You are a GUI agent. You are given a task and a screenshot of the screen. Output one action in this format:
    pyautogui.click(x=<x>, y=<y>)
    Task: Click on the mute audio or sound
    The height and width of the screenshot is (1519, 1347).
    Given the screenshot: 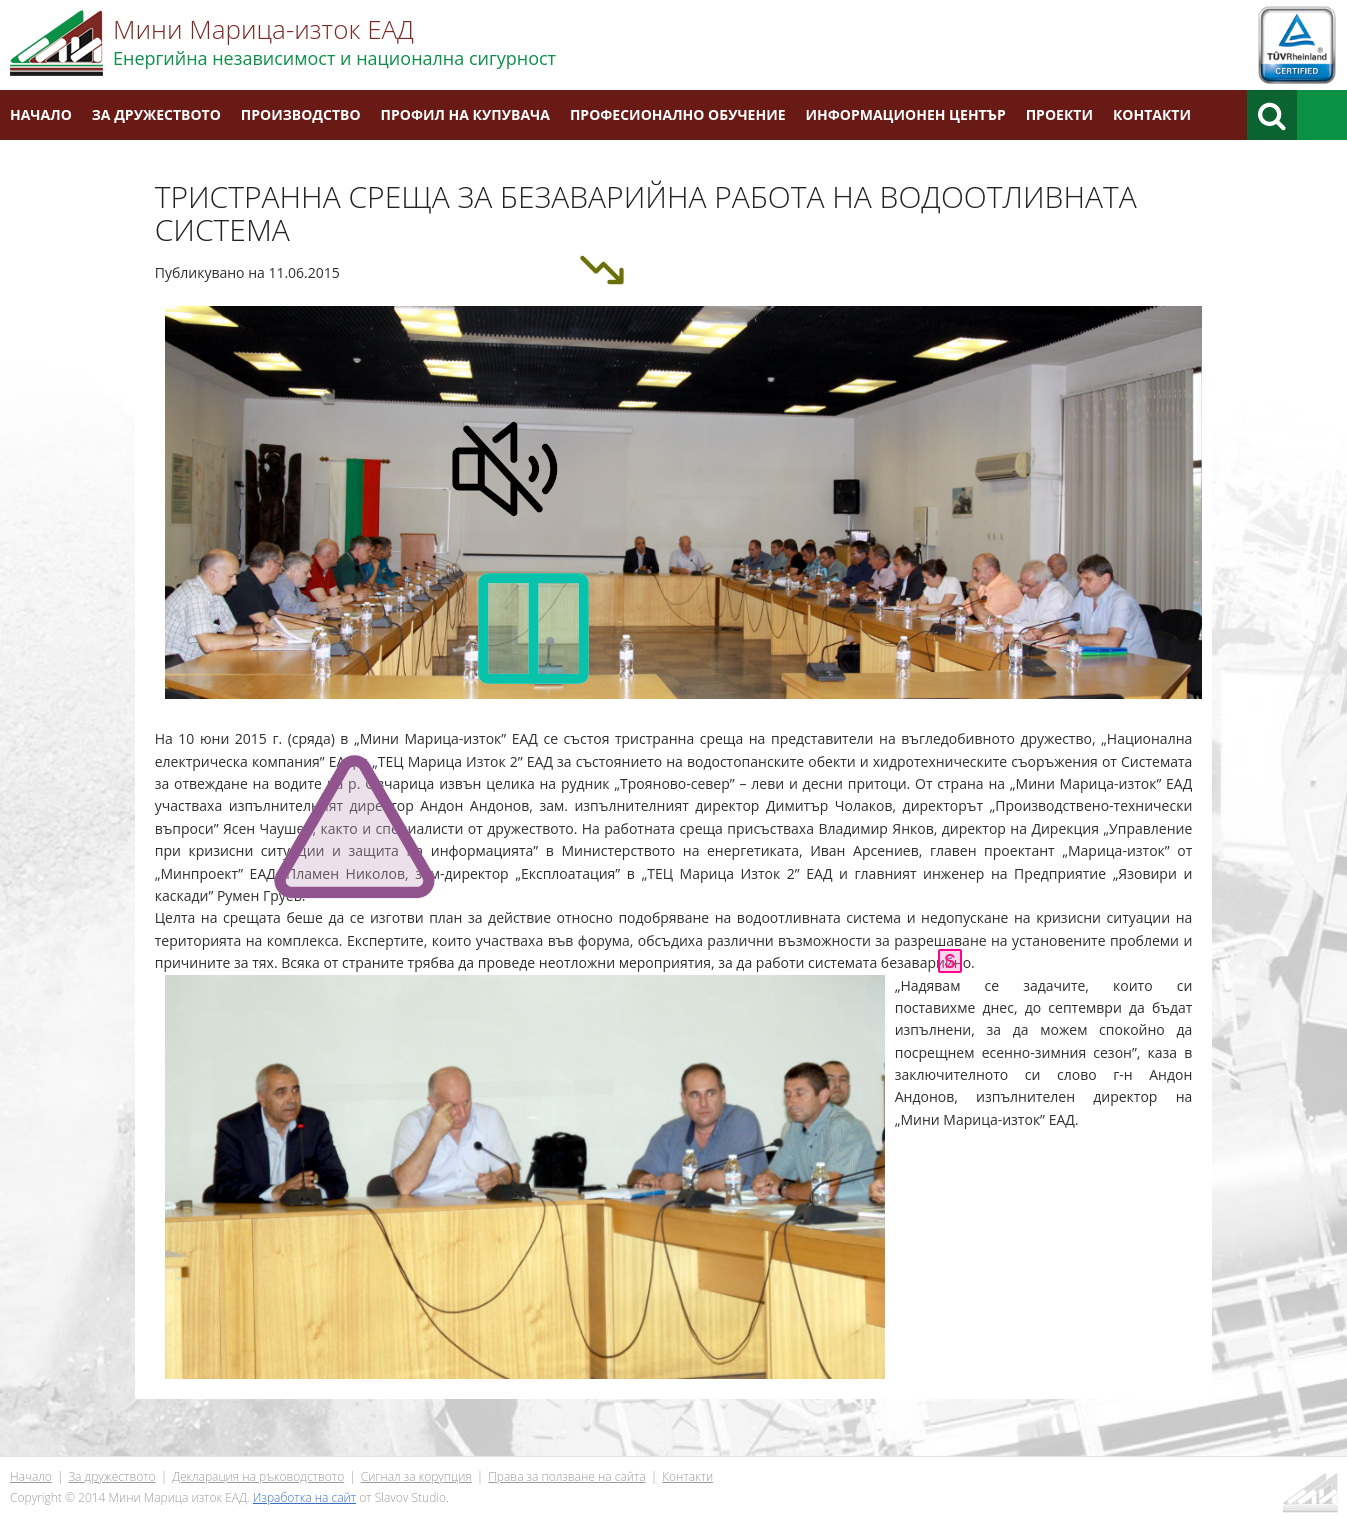 What is the action you would take?
    pyautogui.click(x=503, y=469)
    